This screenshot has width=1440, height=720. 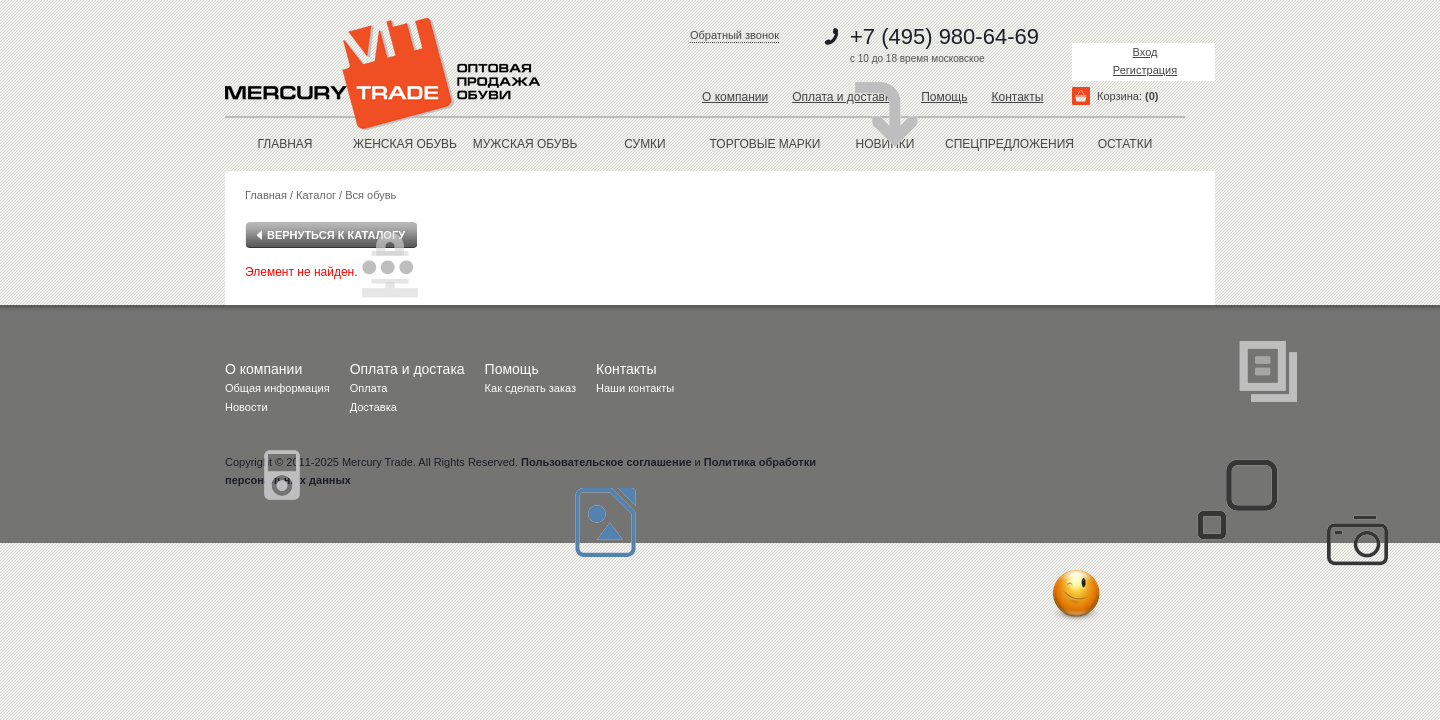 What do you see at coordinates (1357, 538) in the screenshot?
I see `open photo management app` at bounding box center [1357, 538].